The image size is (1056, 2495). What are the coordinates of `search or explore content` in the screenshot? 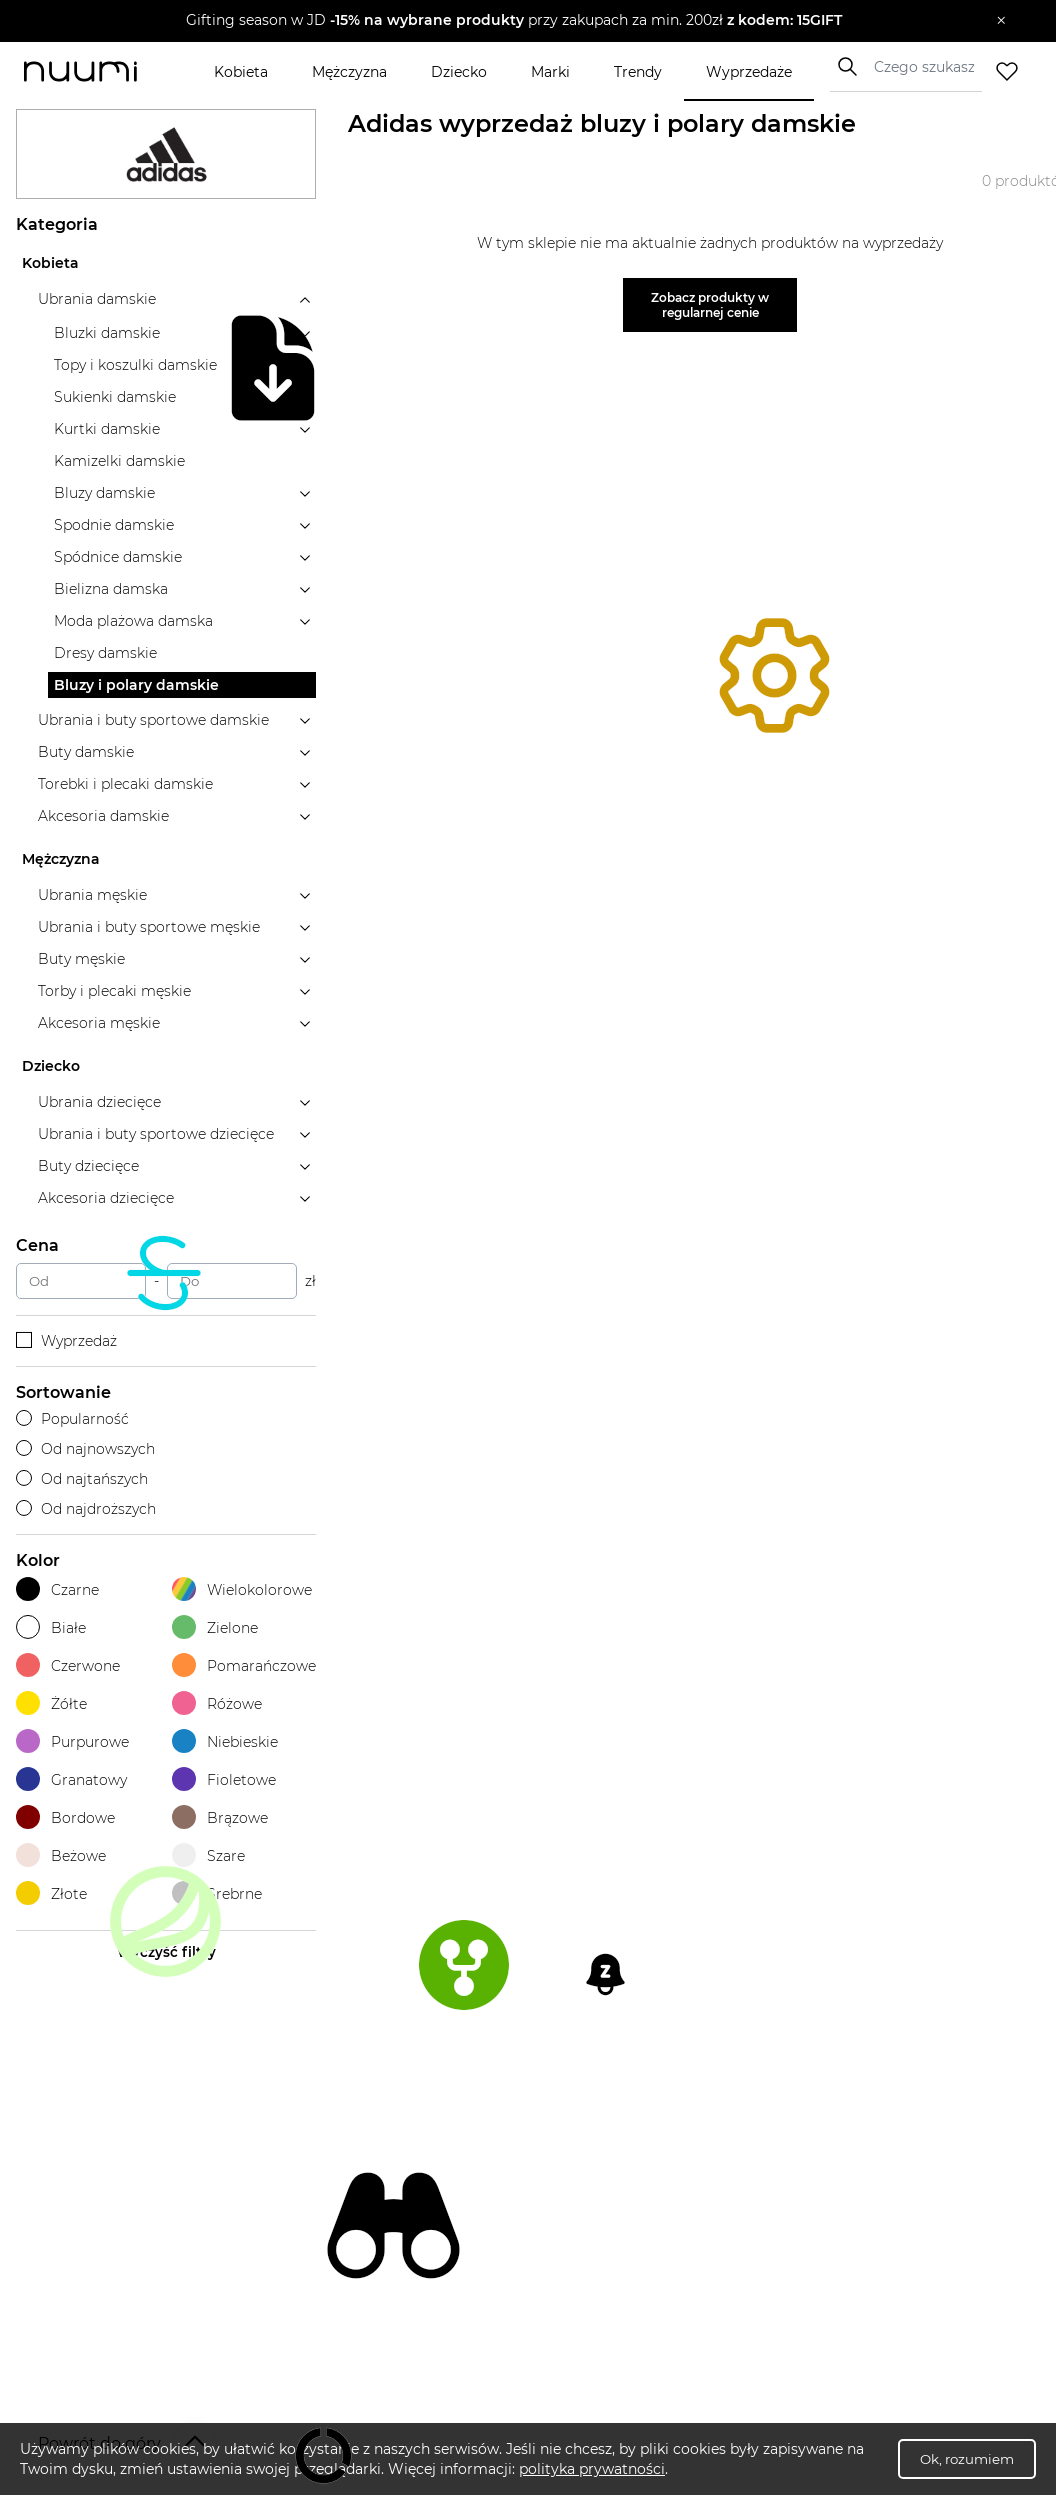 It's located at (393, 2225).